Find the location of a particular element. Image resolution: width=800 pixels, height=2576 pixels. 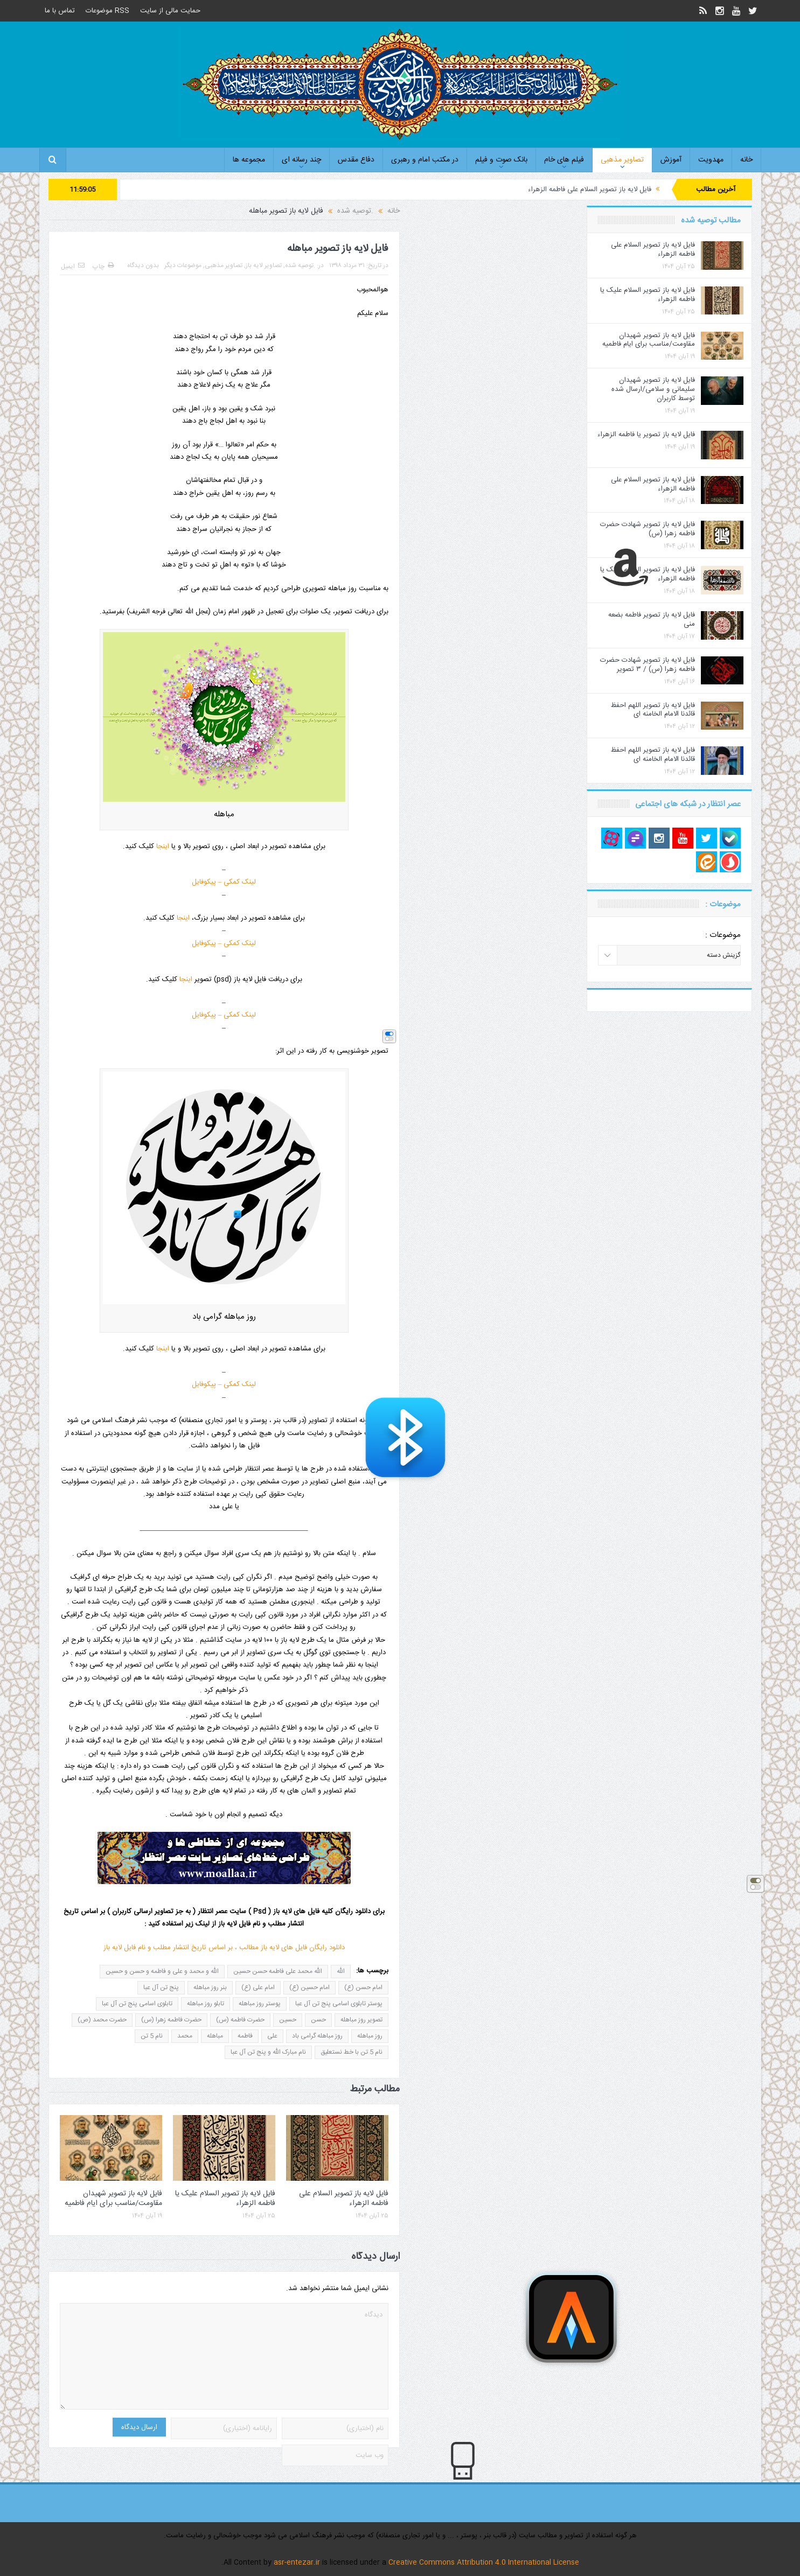

open bluetooth settings is located at coordinates (405, 1437).